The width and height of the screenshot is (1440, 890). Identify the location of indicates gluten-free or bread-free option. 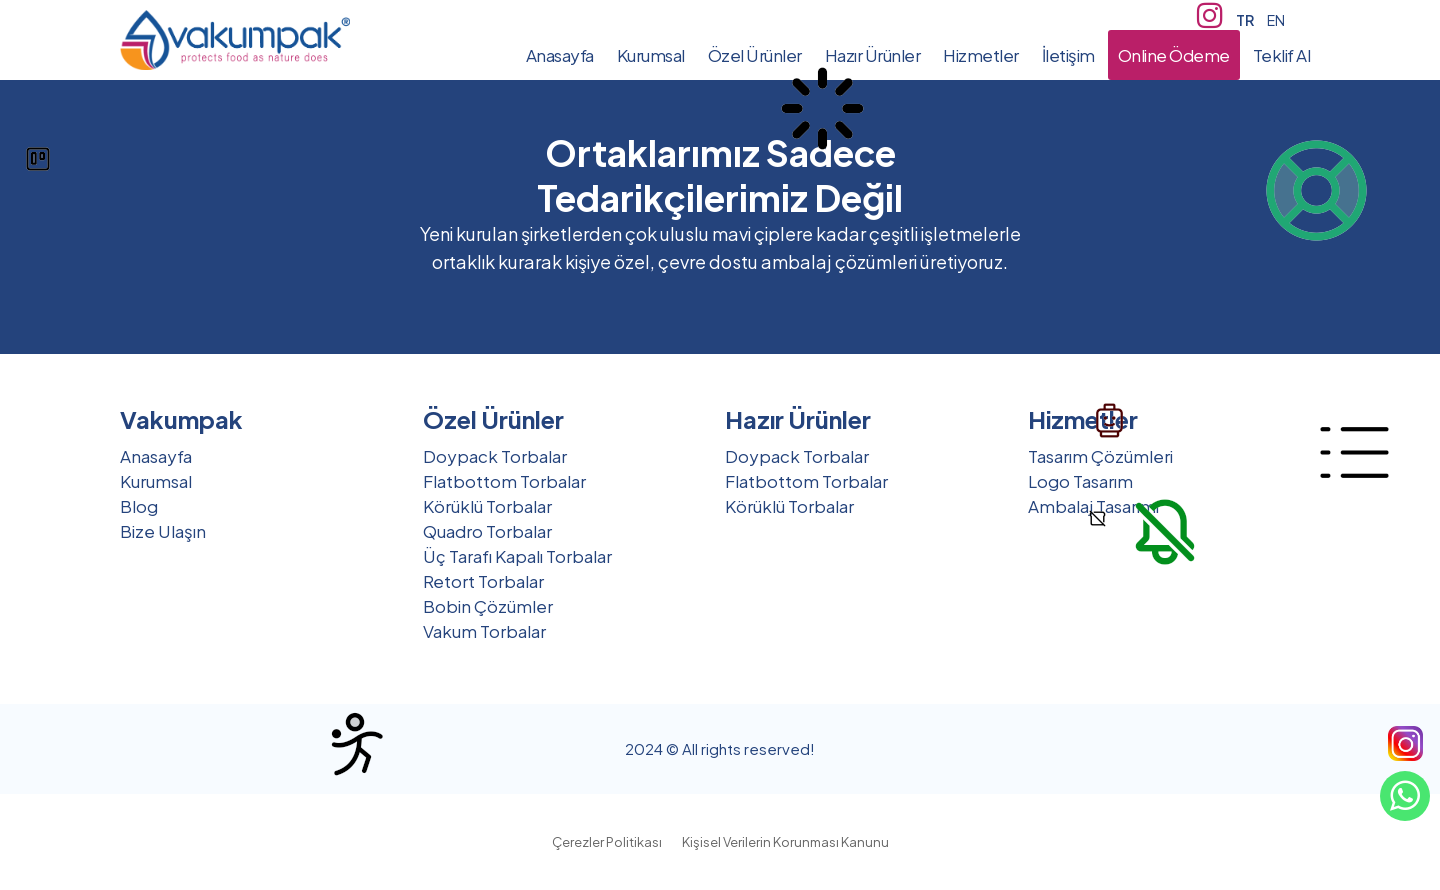
(1097, 518).